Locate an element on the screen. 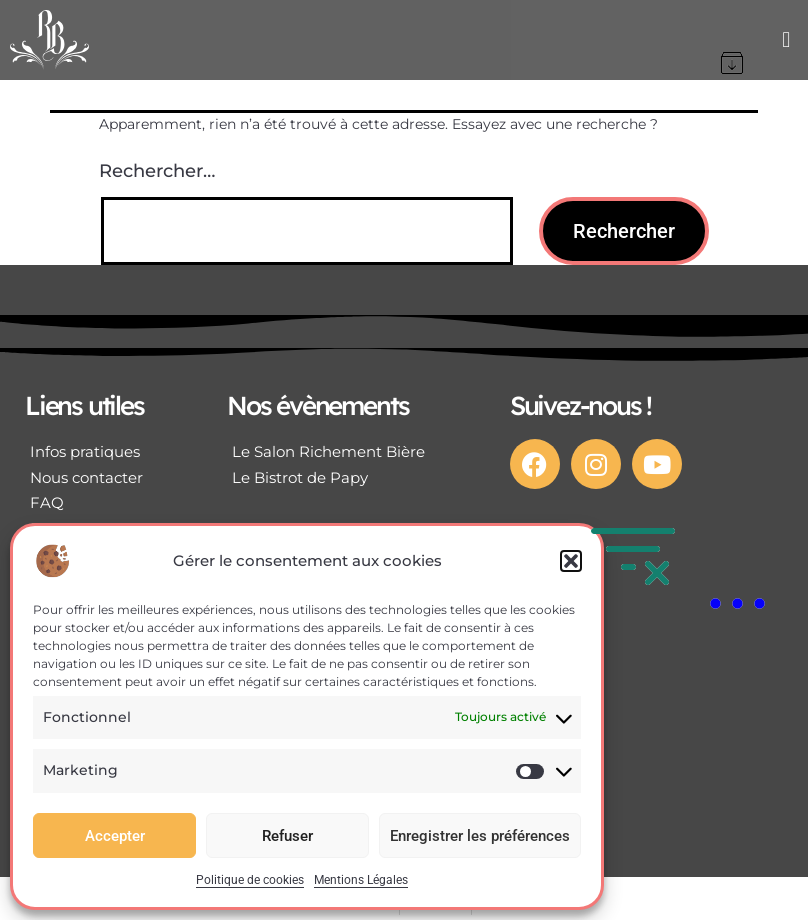 The width and height of the screenshot is (808, 920). download to storage or archive is located at coordinates (732, 63).